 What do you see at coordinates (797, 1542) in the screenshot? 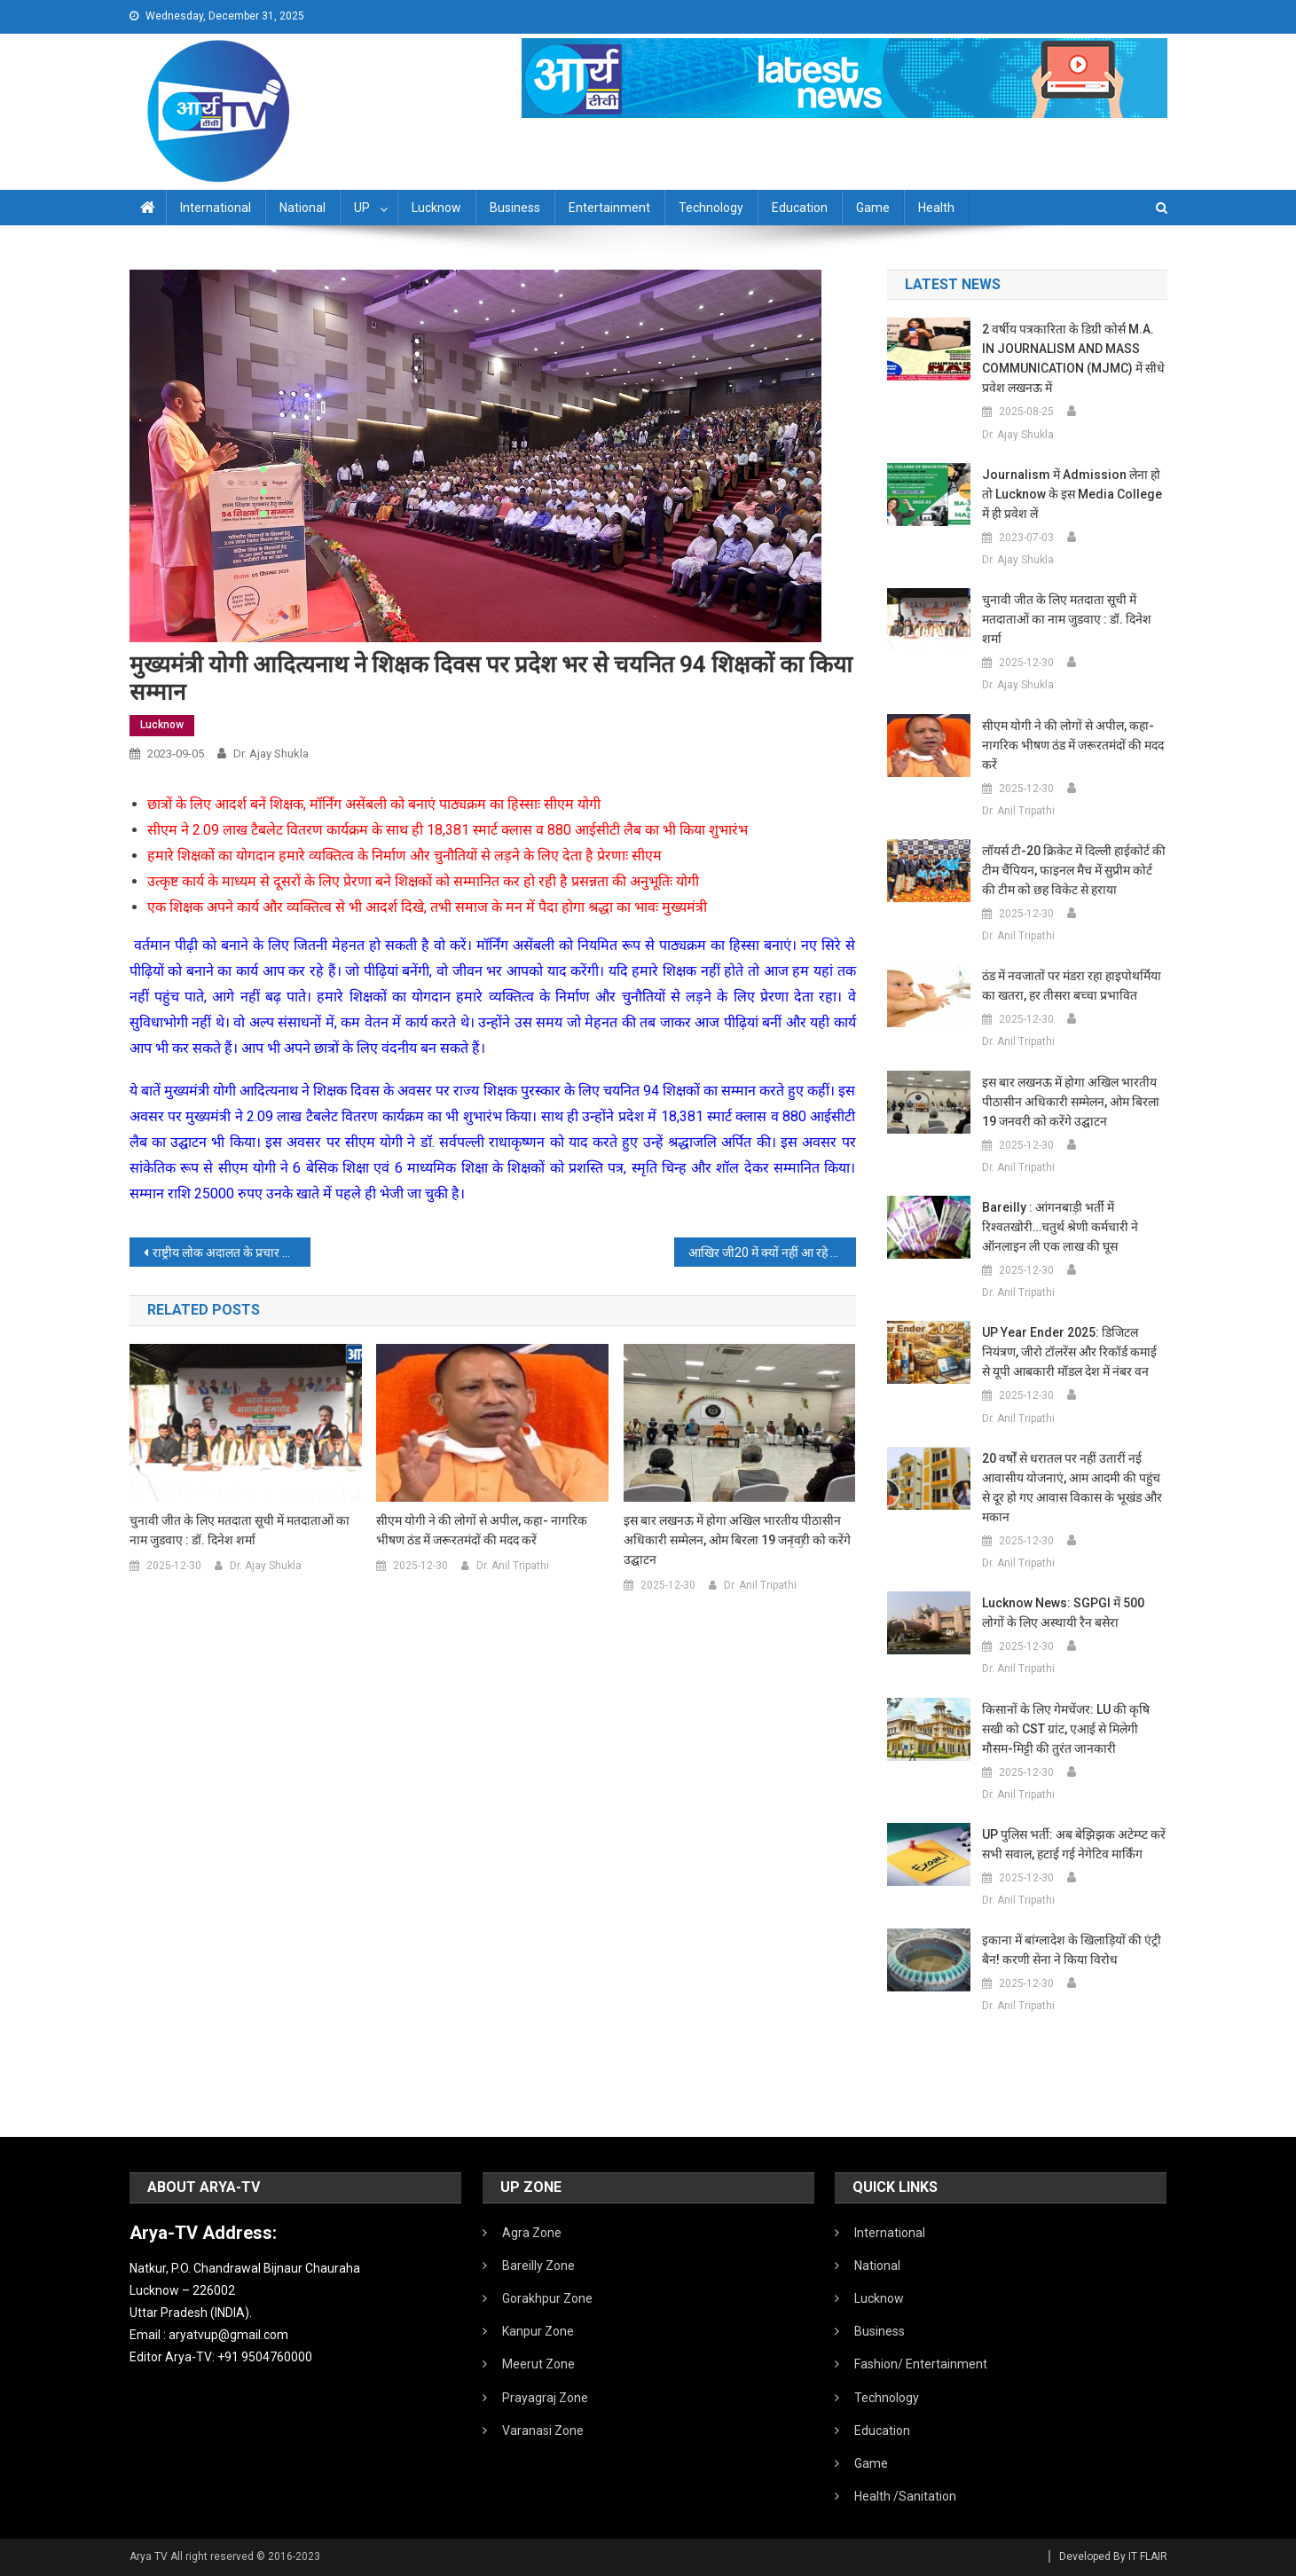
I see `insert code or text block` at bounding box center [797, 1542].